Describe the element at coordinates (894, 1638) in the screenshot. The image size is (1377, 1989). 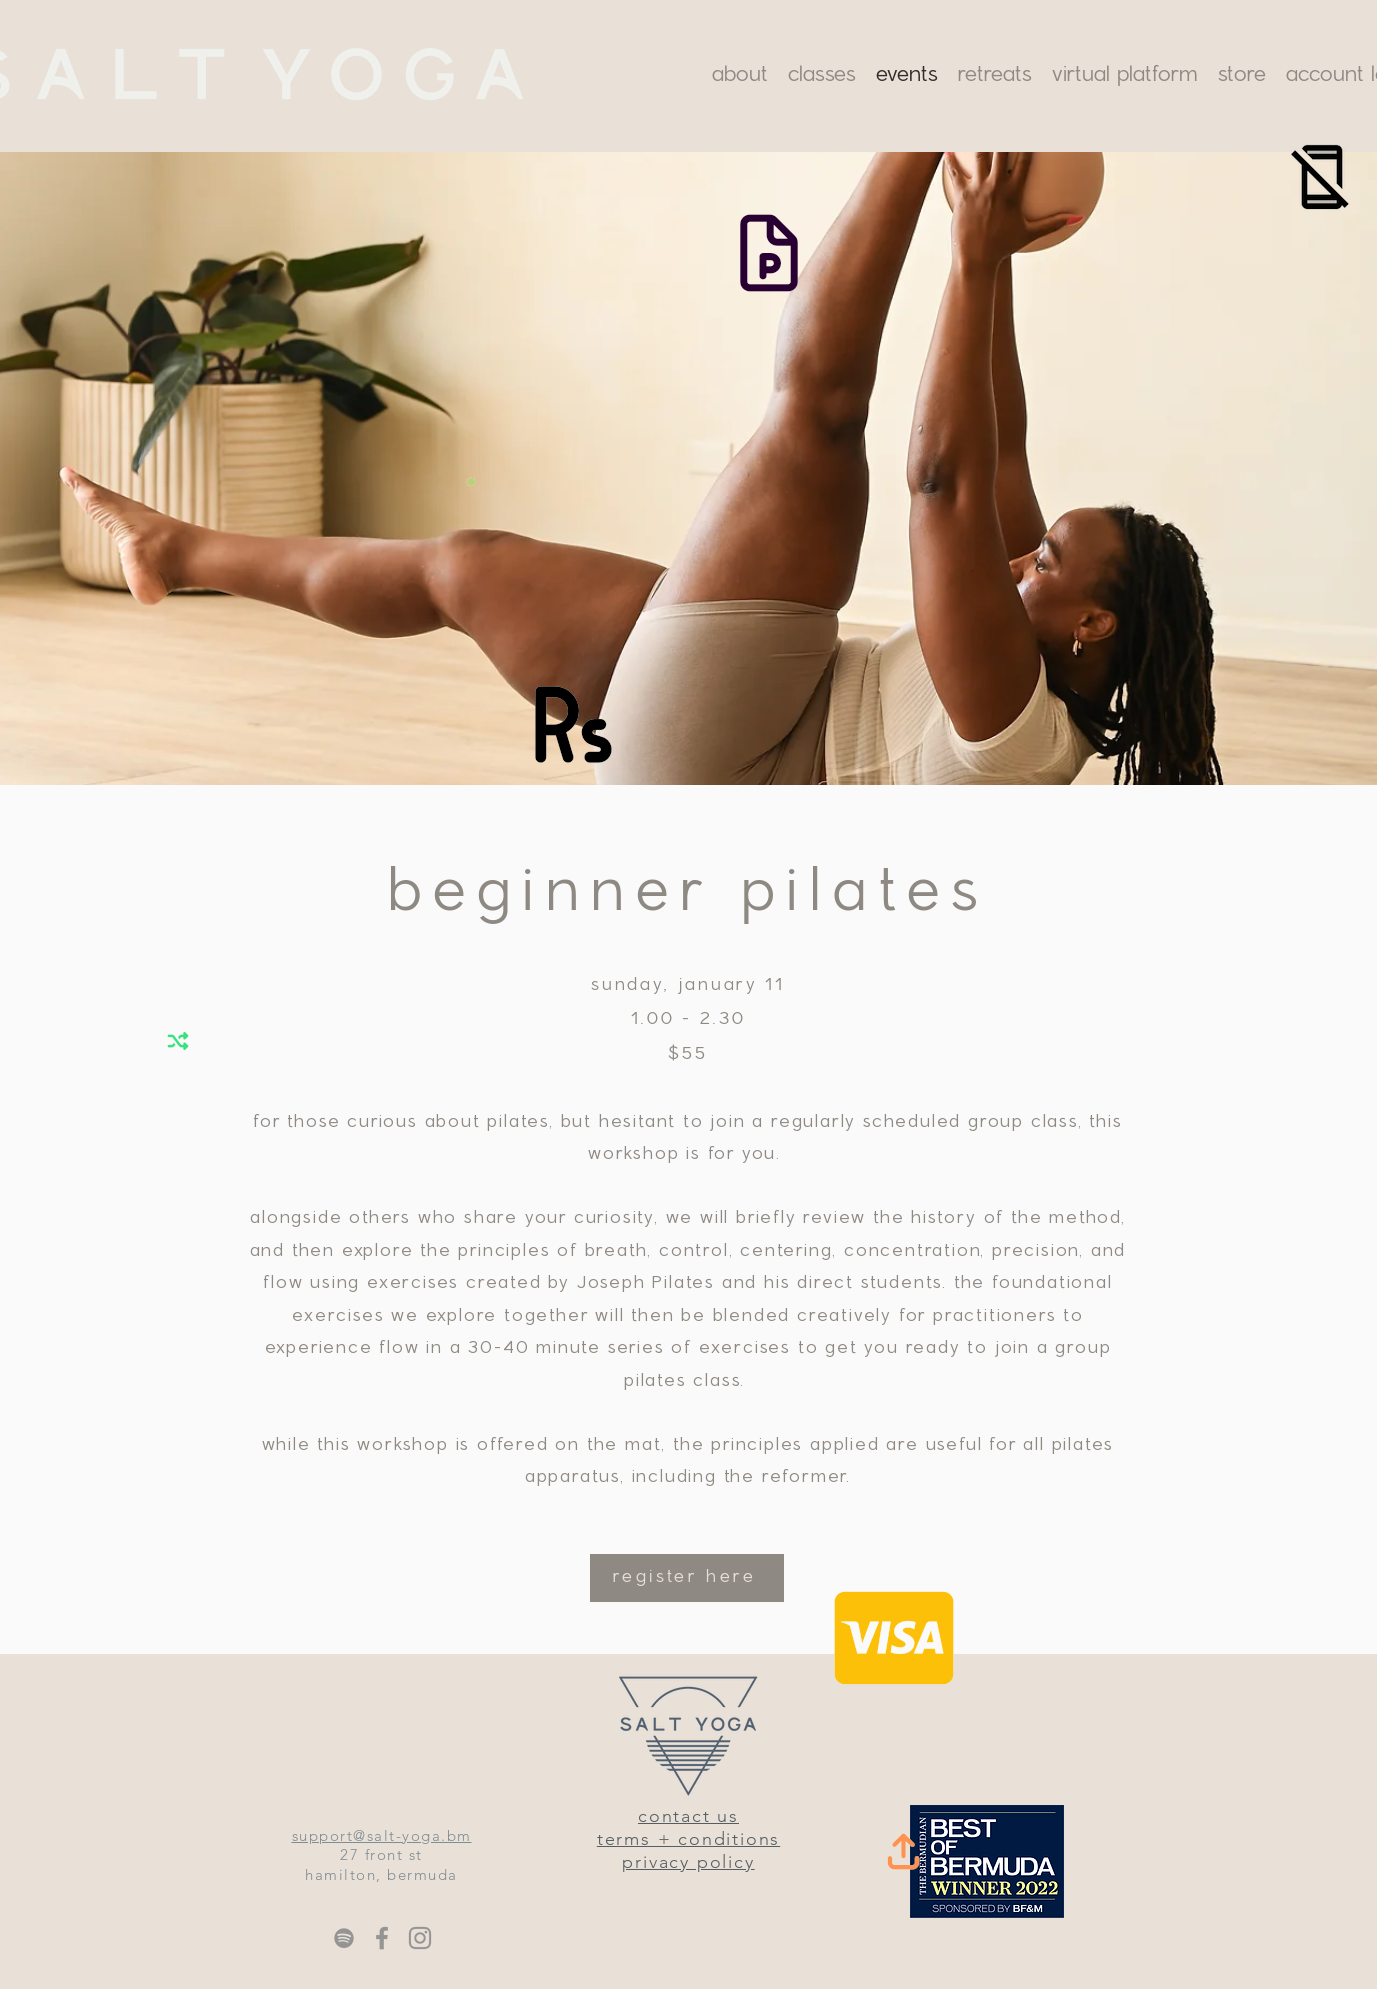
I see `pay with Visa credit or debit card` at that location.